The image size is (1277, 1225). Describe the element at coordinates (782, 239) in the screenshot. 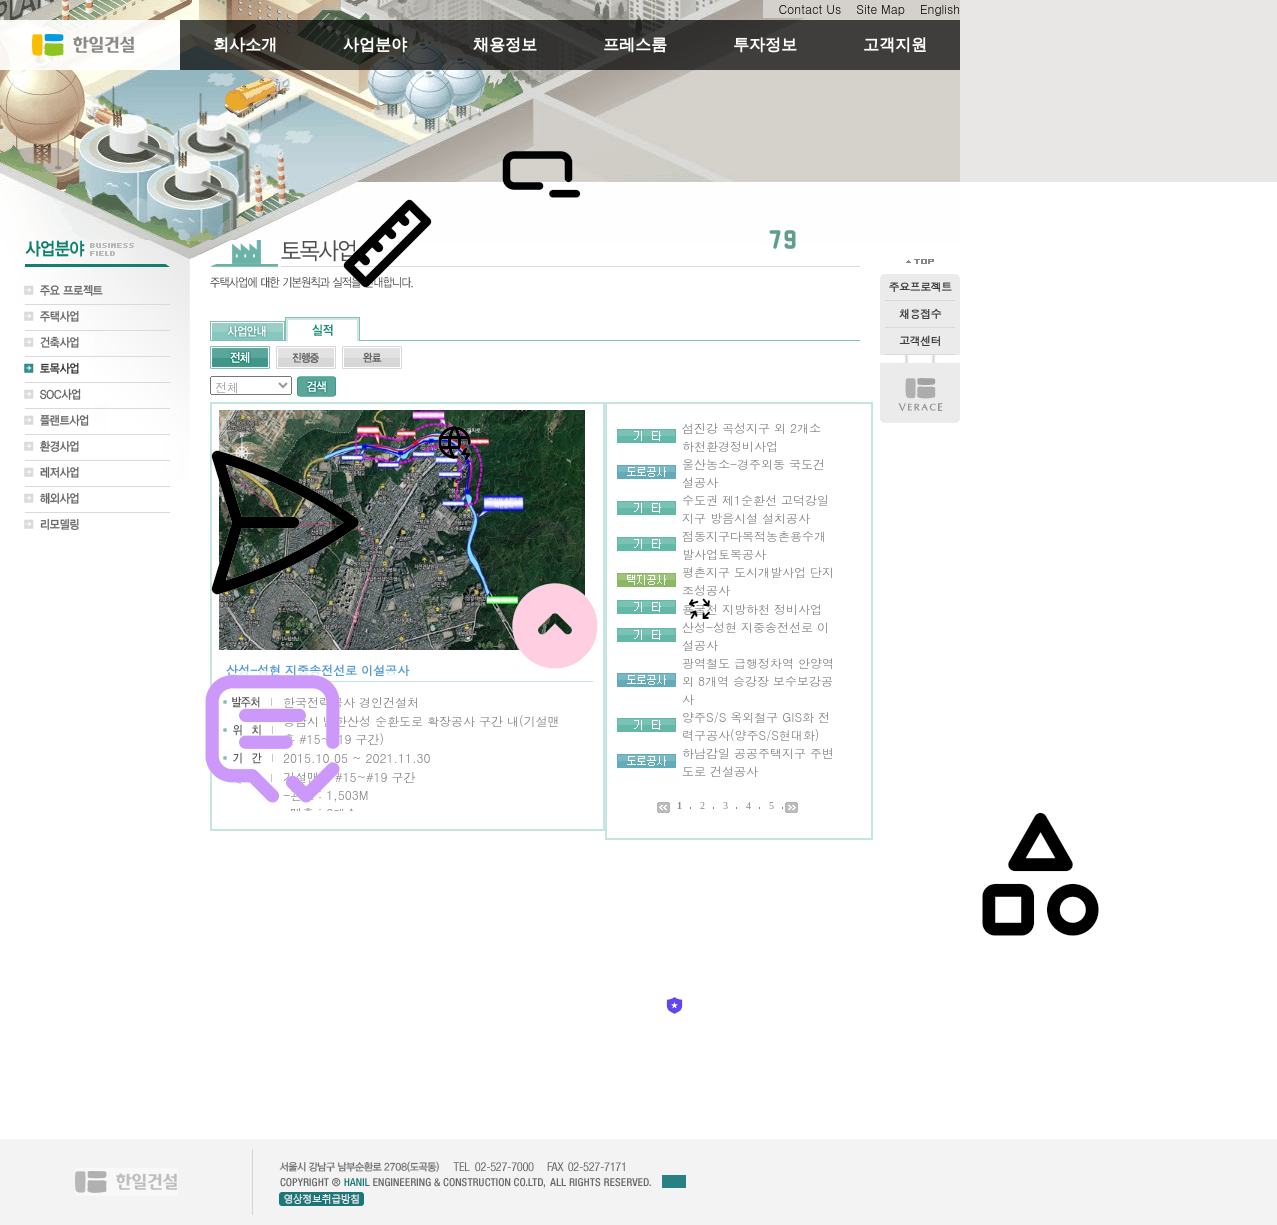

I see `indicates item number 79 in a list or sequence` at that location.